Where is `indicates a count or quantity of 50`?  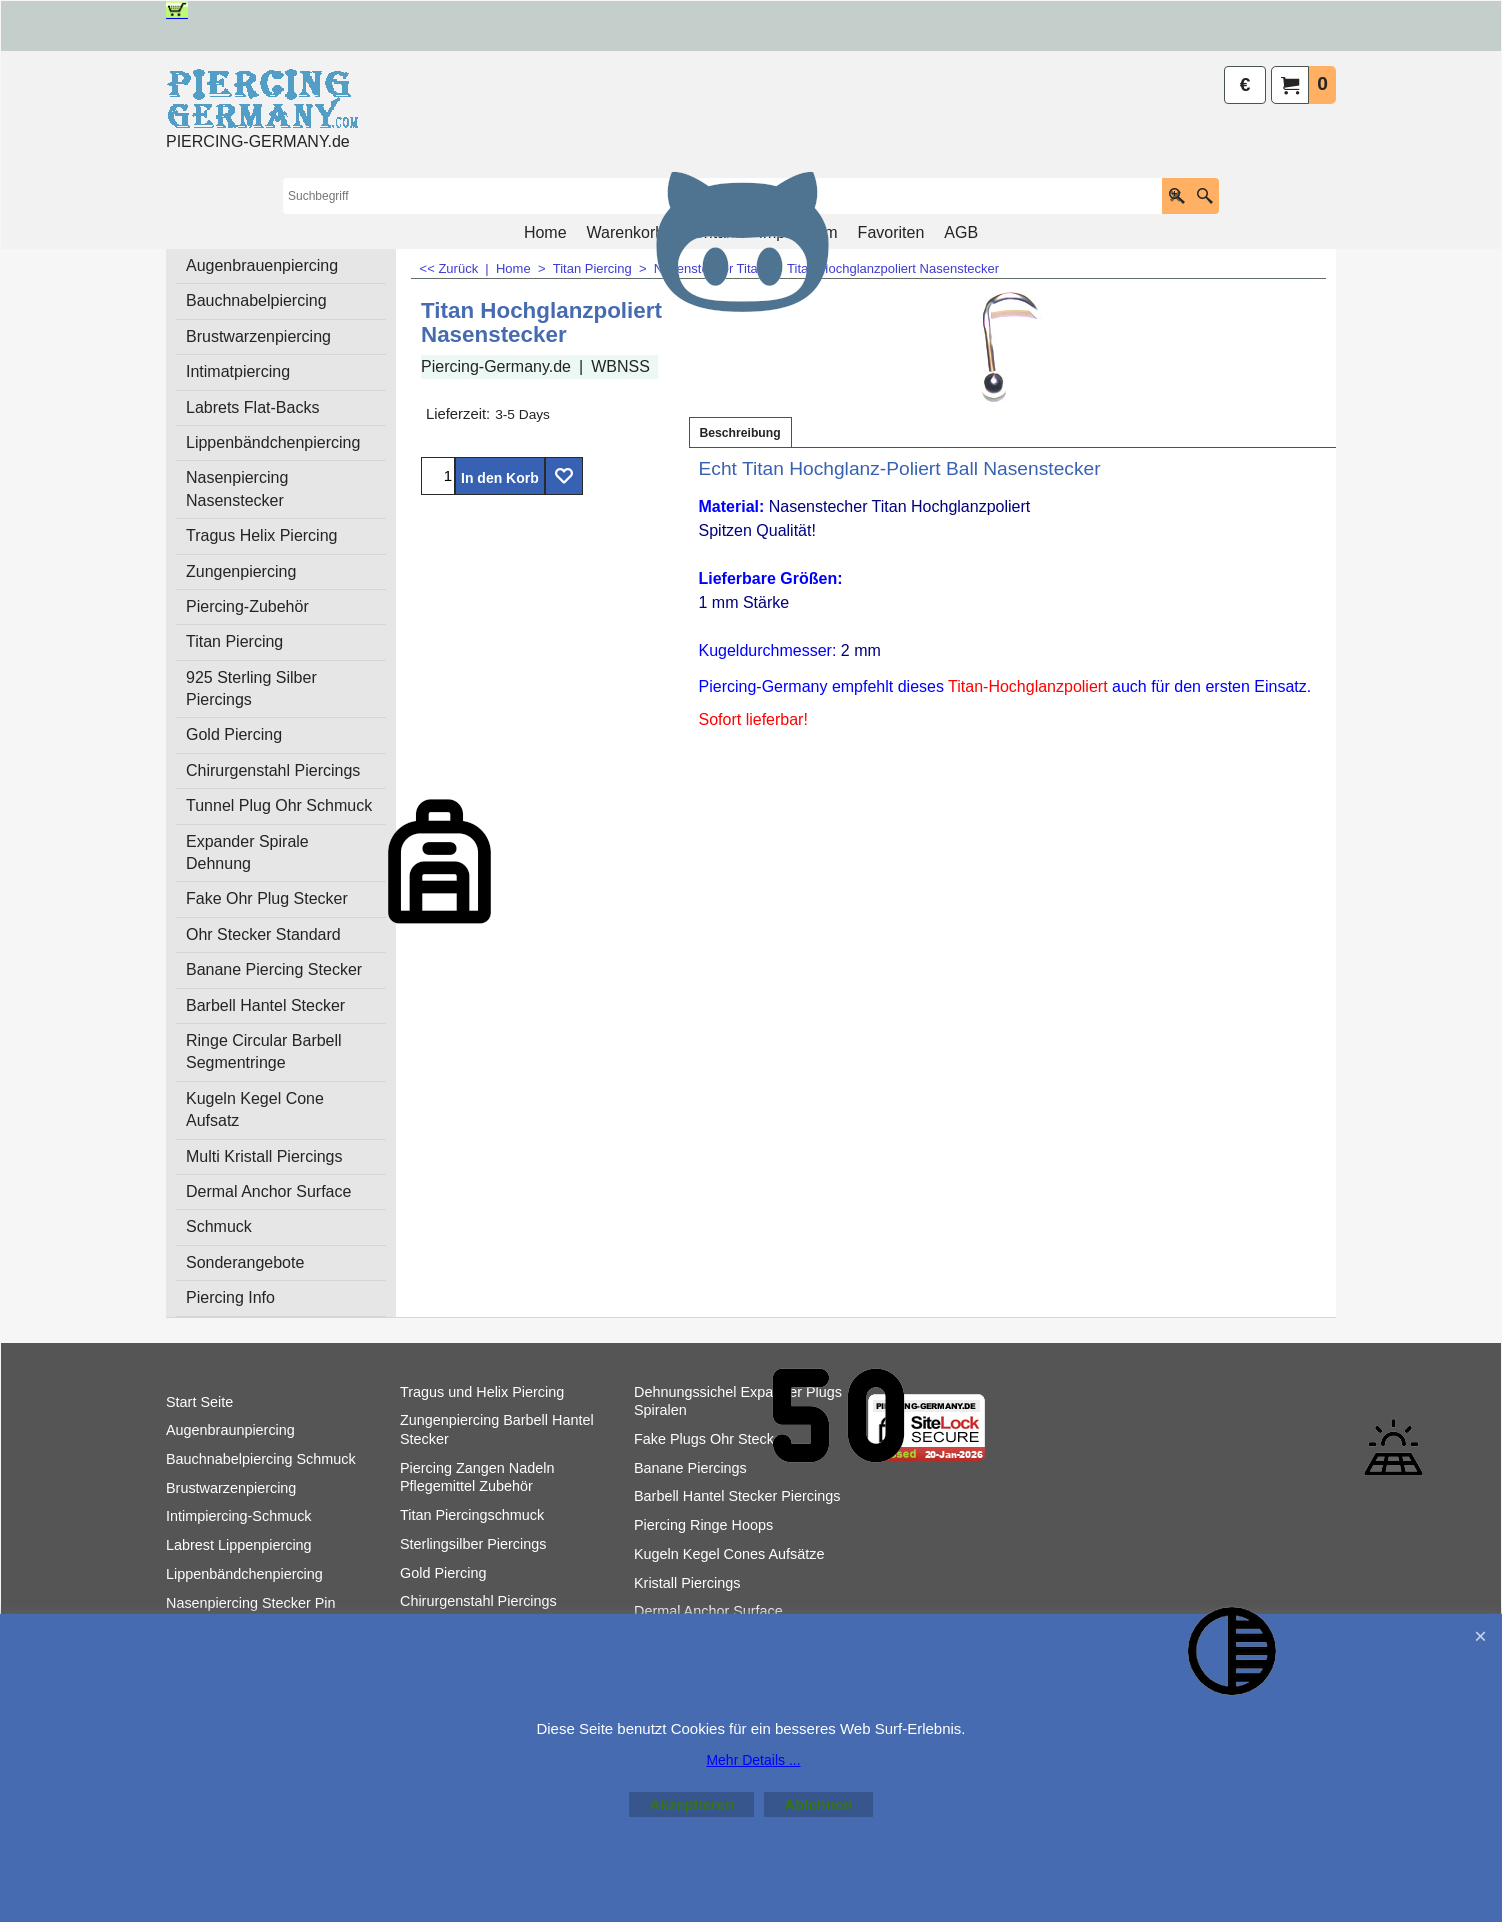 indicates a count or quantity of 50 is located at coordinates (838, 1415).